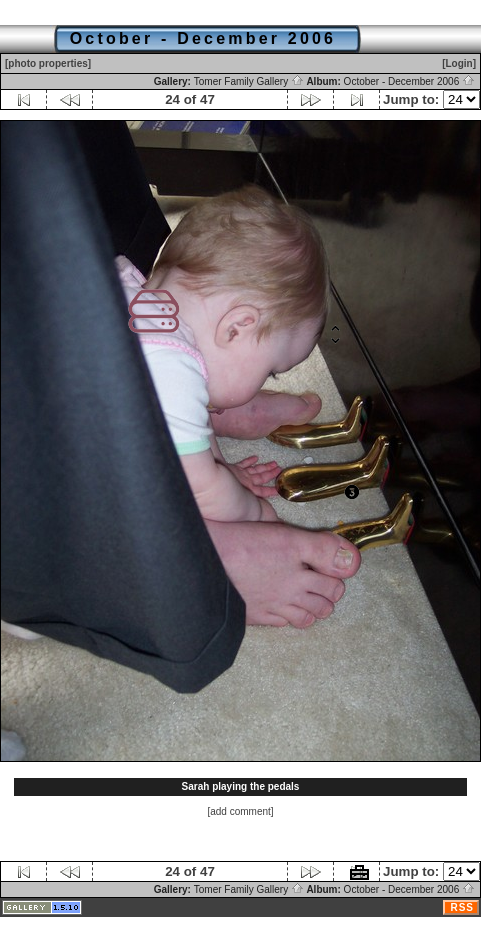 This screenshot has width=481, height=925. What do you see at coordinates (154, 311) in the screenshot?
I see `view server infrastructure status` at bounding box center [154, 311].